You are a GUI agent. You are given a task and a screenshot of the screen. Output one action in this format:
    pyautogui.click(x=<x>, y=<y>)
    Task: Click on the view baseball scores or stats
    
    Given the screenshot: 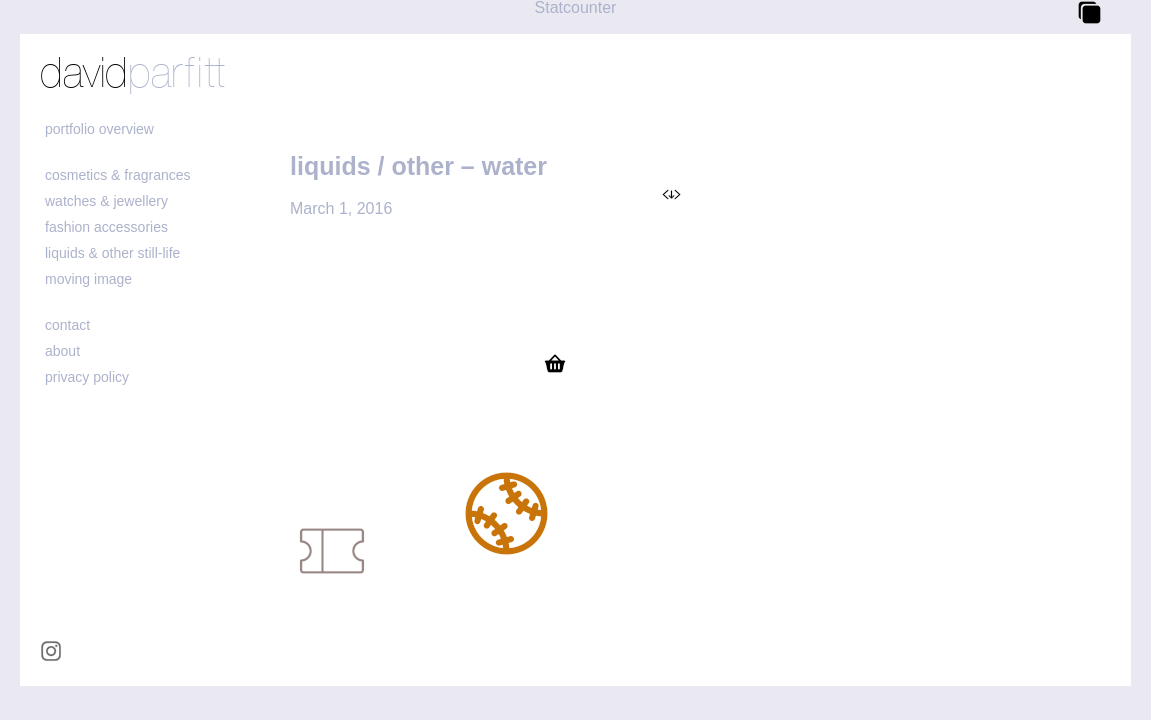 What is the action you would take?
    pyautogui.click(x=506, y=513)
    